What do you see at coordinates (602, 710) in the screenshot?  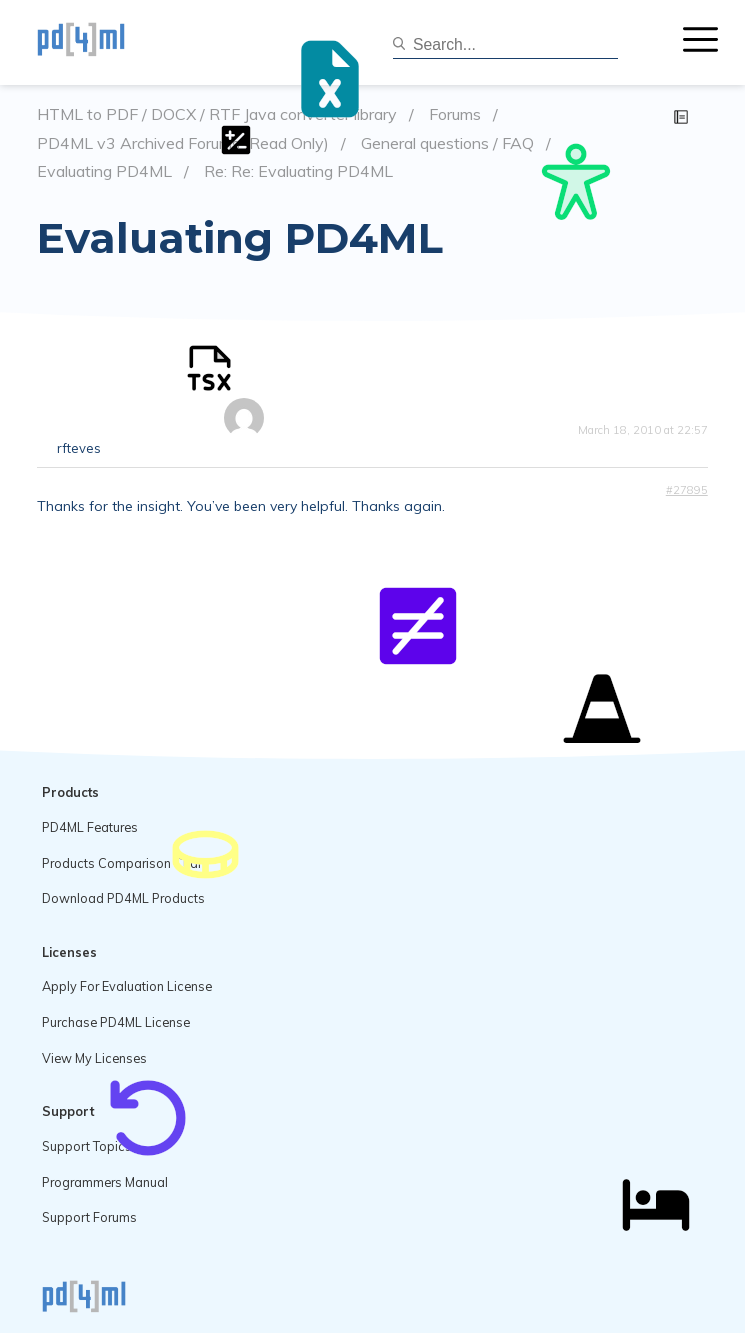 I see `indicates construction or maintenance in progress` at bounding box center [602, 710].